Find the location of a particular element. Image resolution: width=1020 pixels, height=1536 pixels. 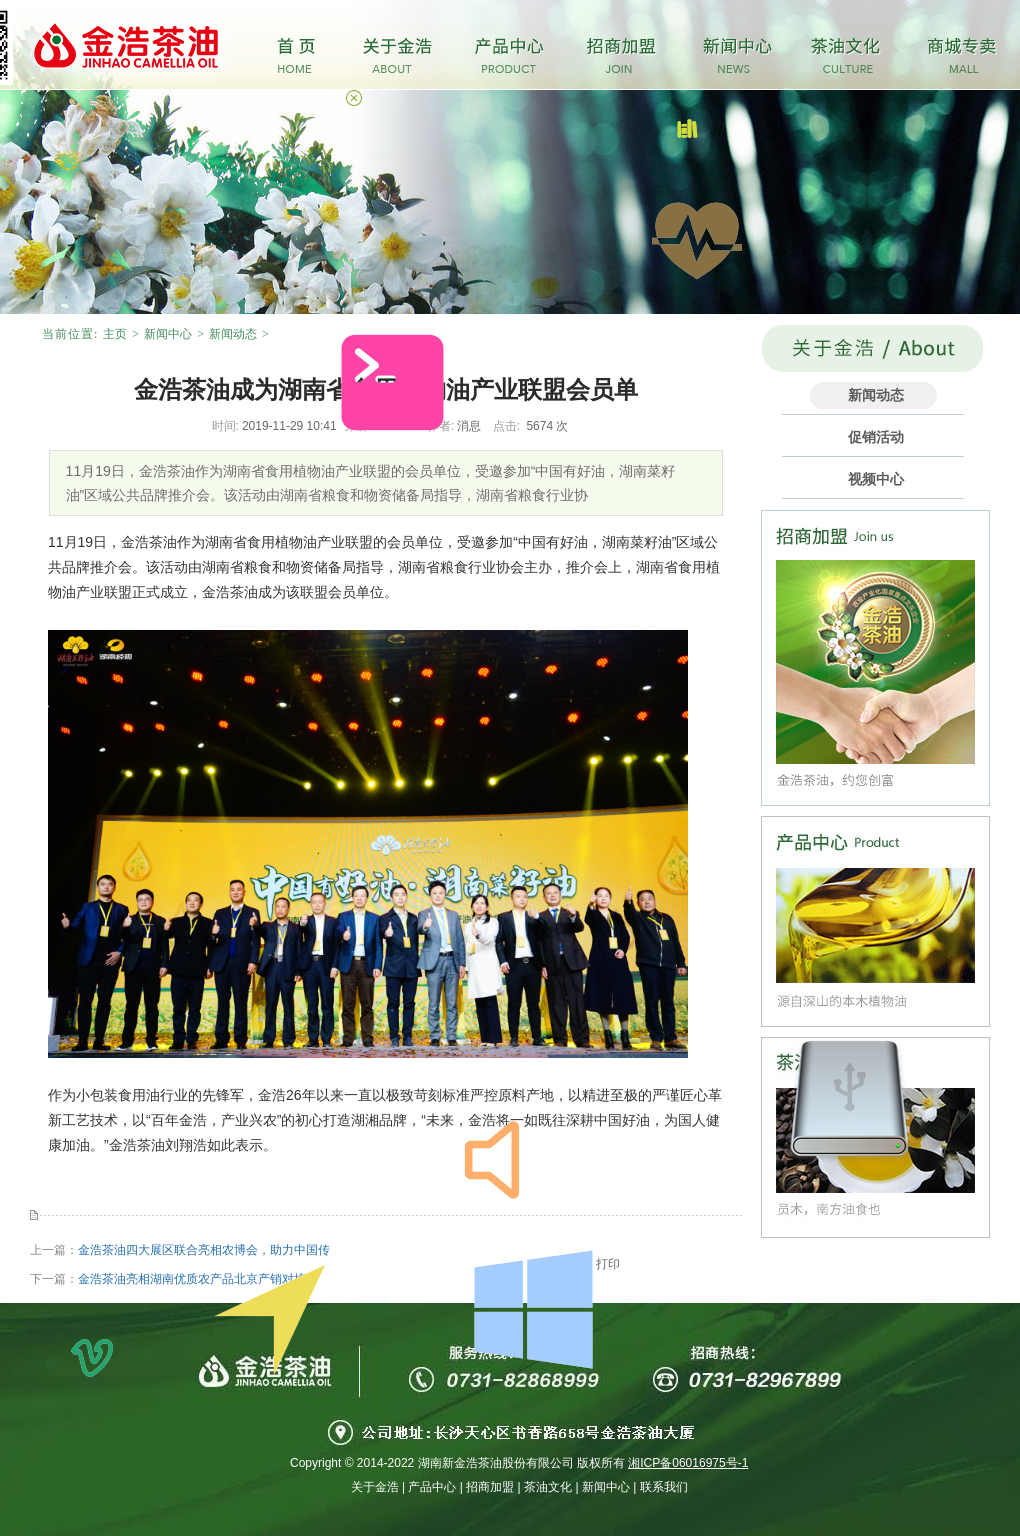

navigate to current location is located at coordinates (270, 1320).